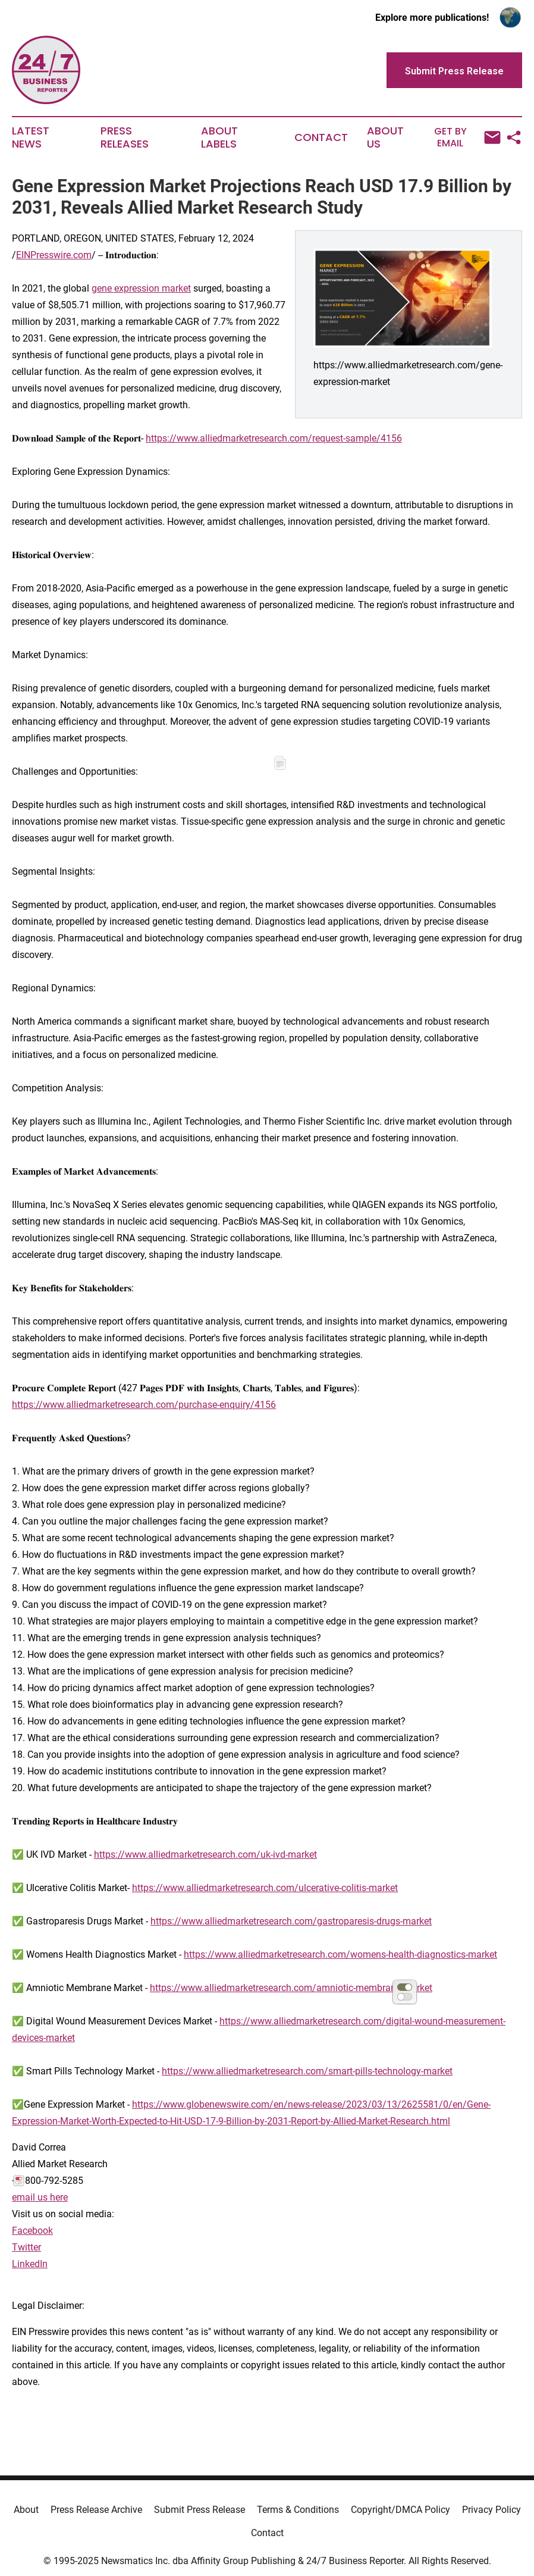 This screenshot has width=534, height=2576. I want to click on open system tweaks or settings app, so click(18, 2180).